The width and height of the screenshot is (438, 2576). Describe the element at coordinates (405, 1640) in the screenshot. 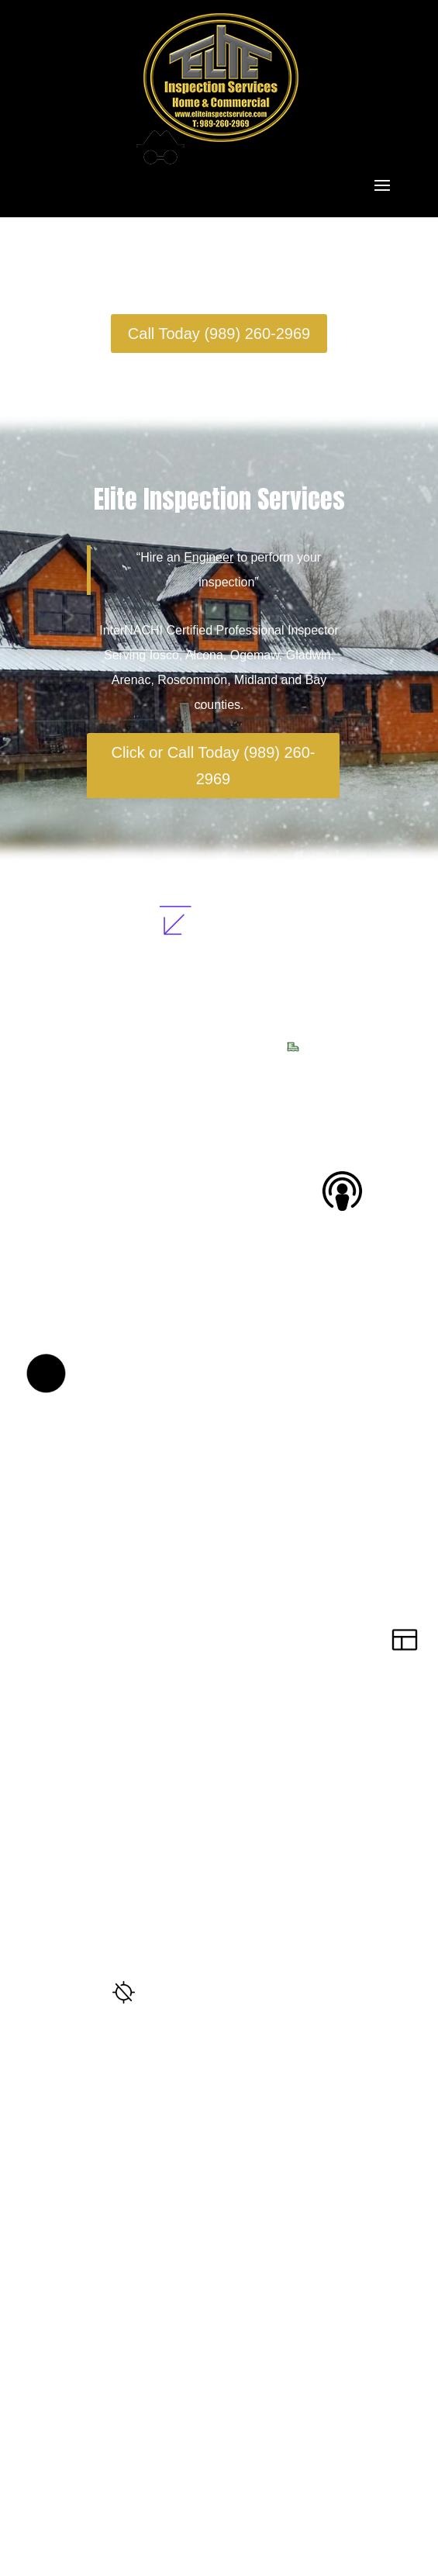

I see `change page layout or view` at that location.